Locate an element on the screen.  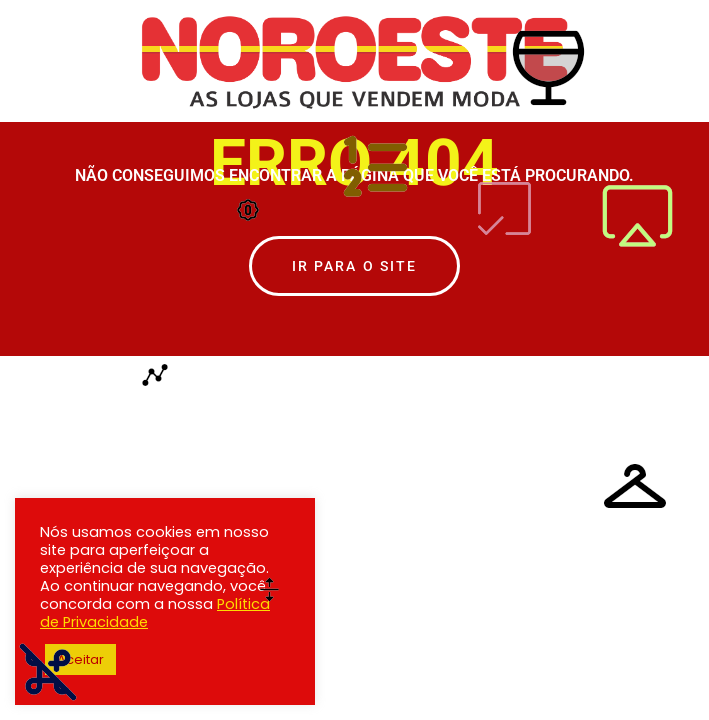
mark task as complete is located at coordinates (504, 208).